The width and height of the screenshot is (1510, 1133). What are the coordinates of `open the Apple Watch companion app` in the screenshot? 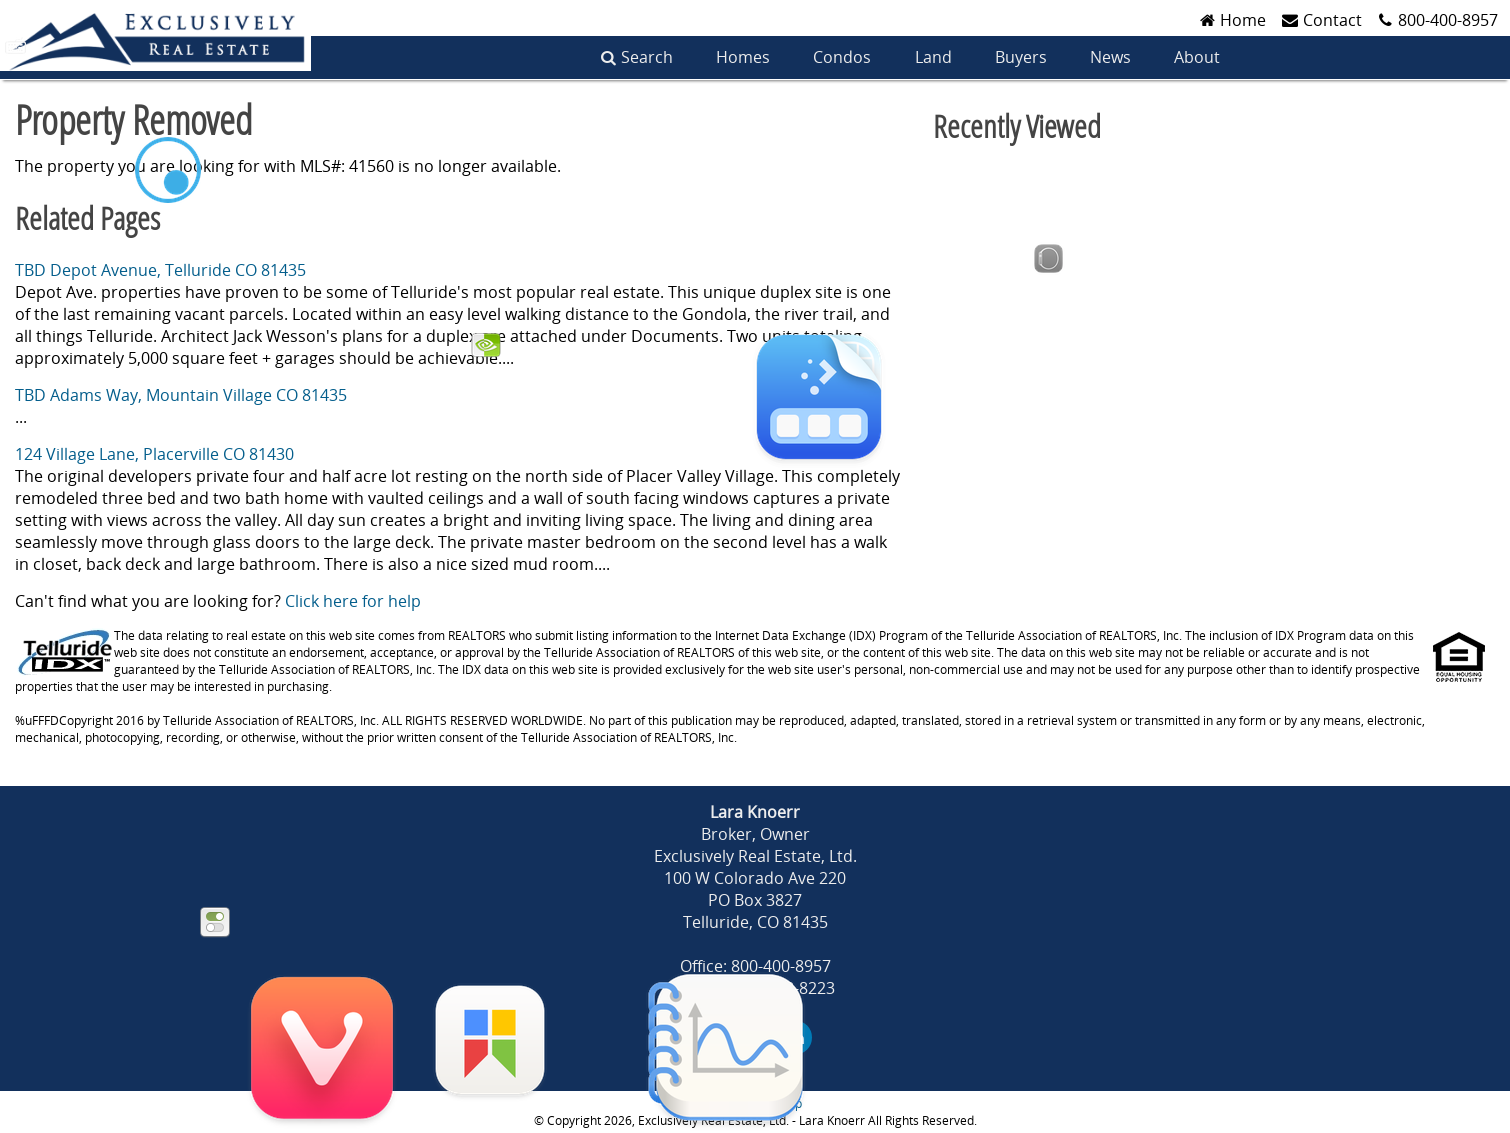 It's located at (1048, 258).